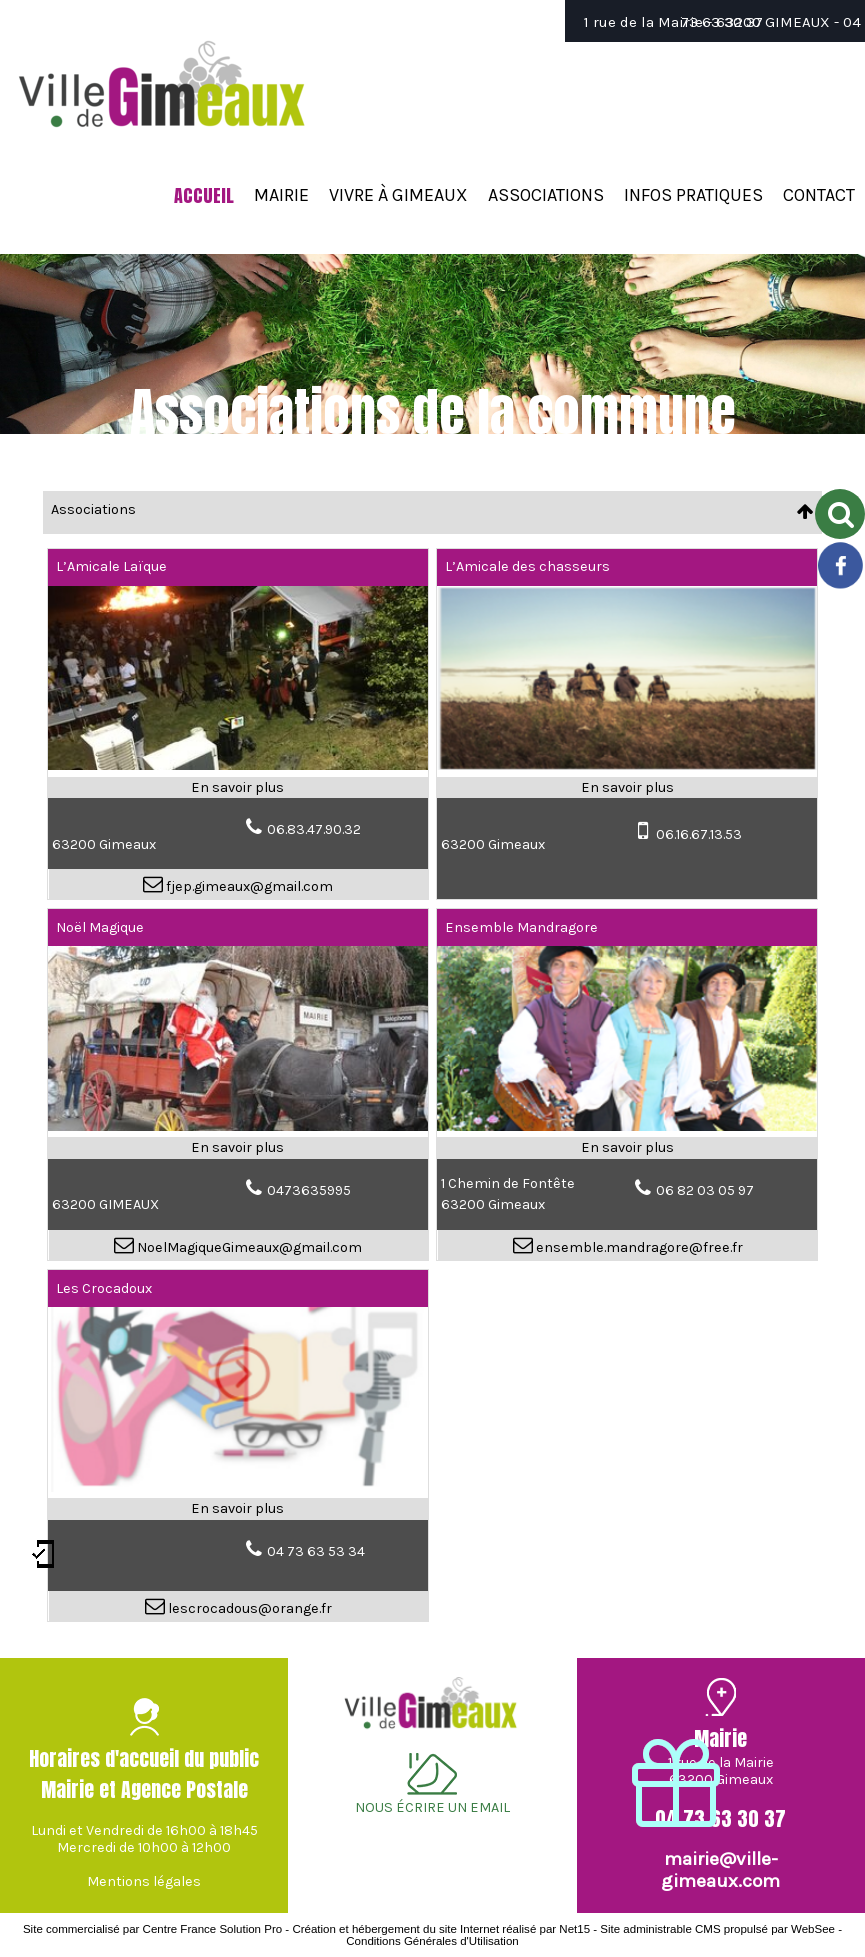 This screenshot has width=865, height=1957. Describe the element at coordinates (676, 1787) in the screenshot. I see `access gifts or rewards` at that location.